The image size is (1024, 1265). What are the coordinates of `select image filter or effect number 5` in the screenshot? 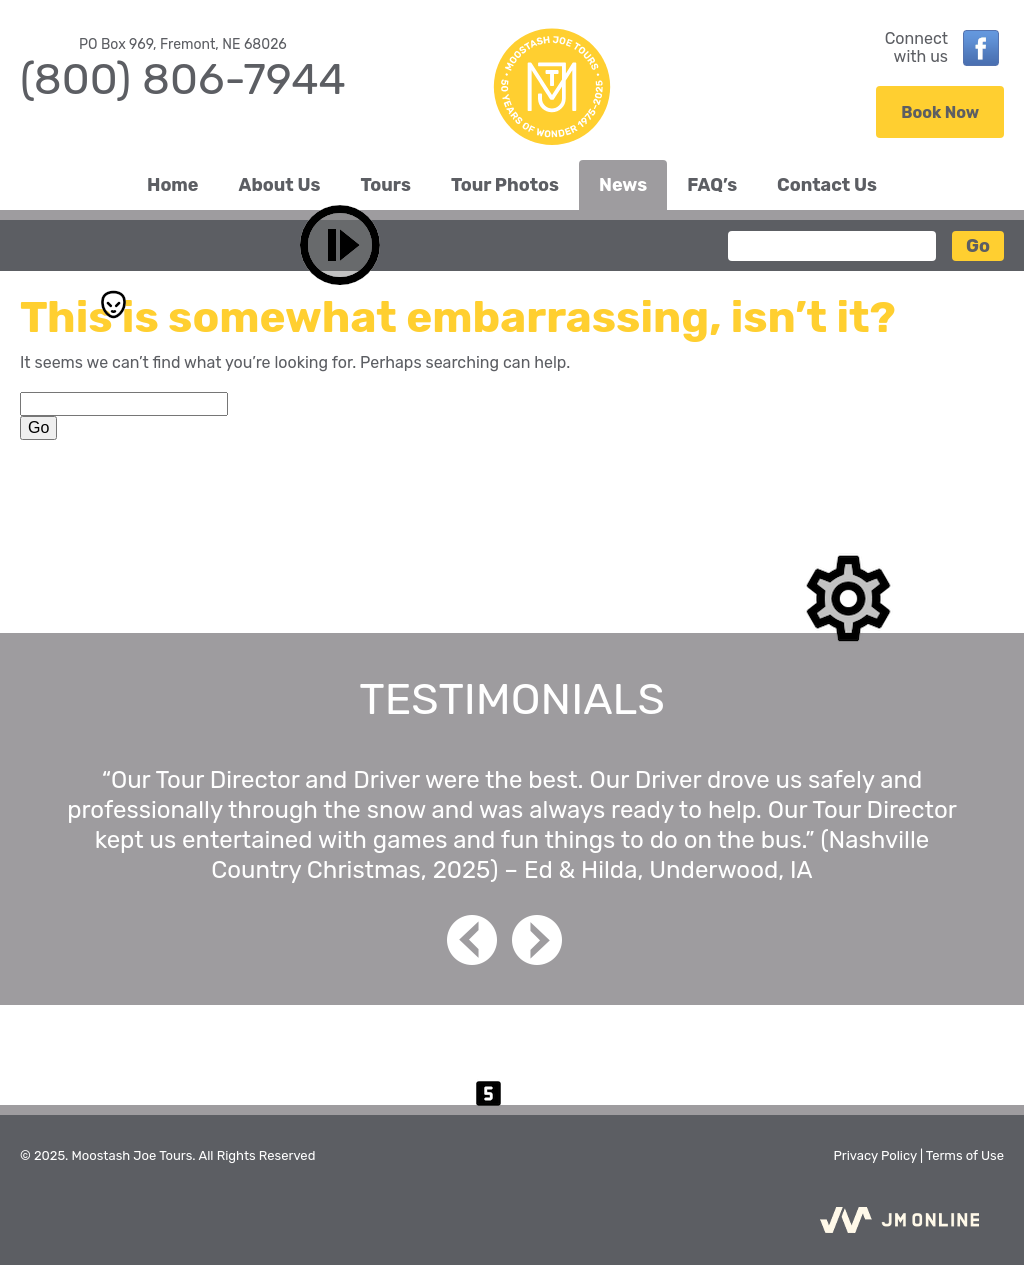 It's located at (488, 1093).